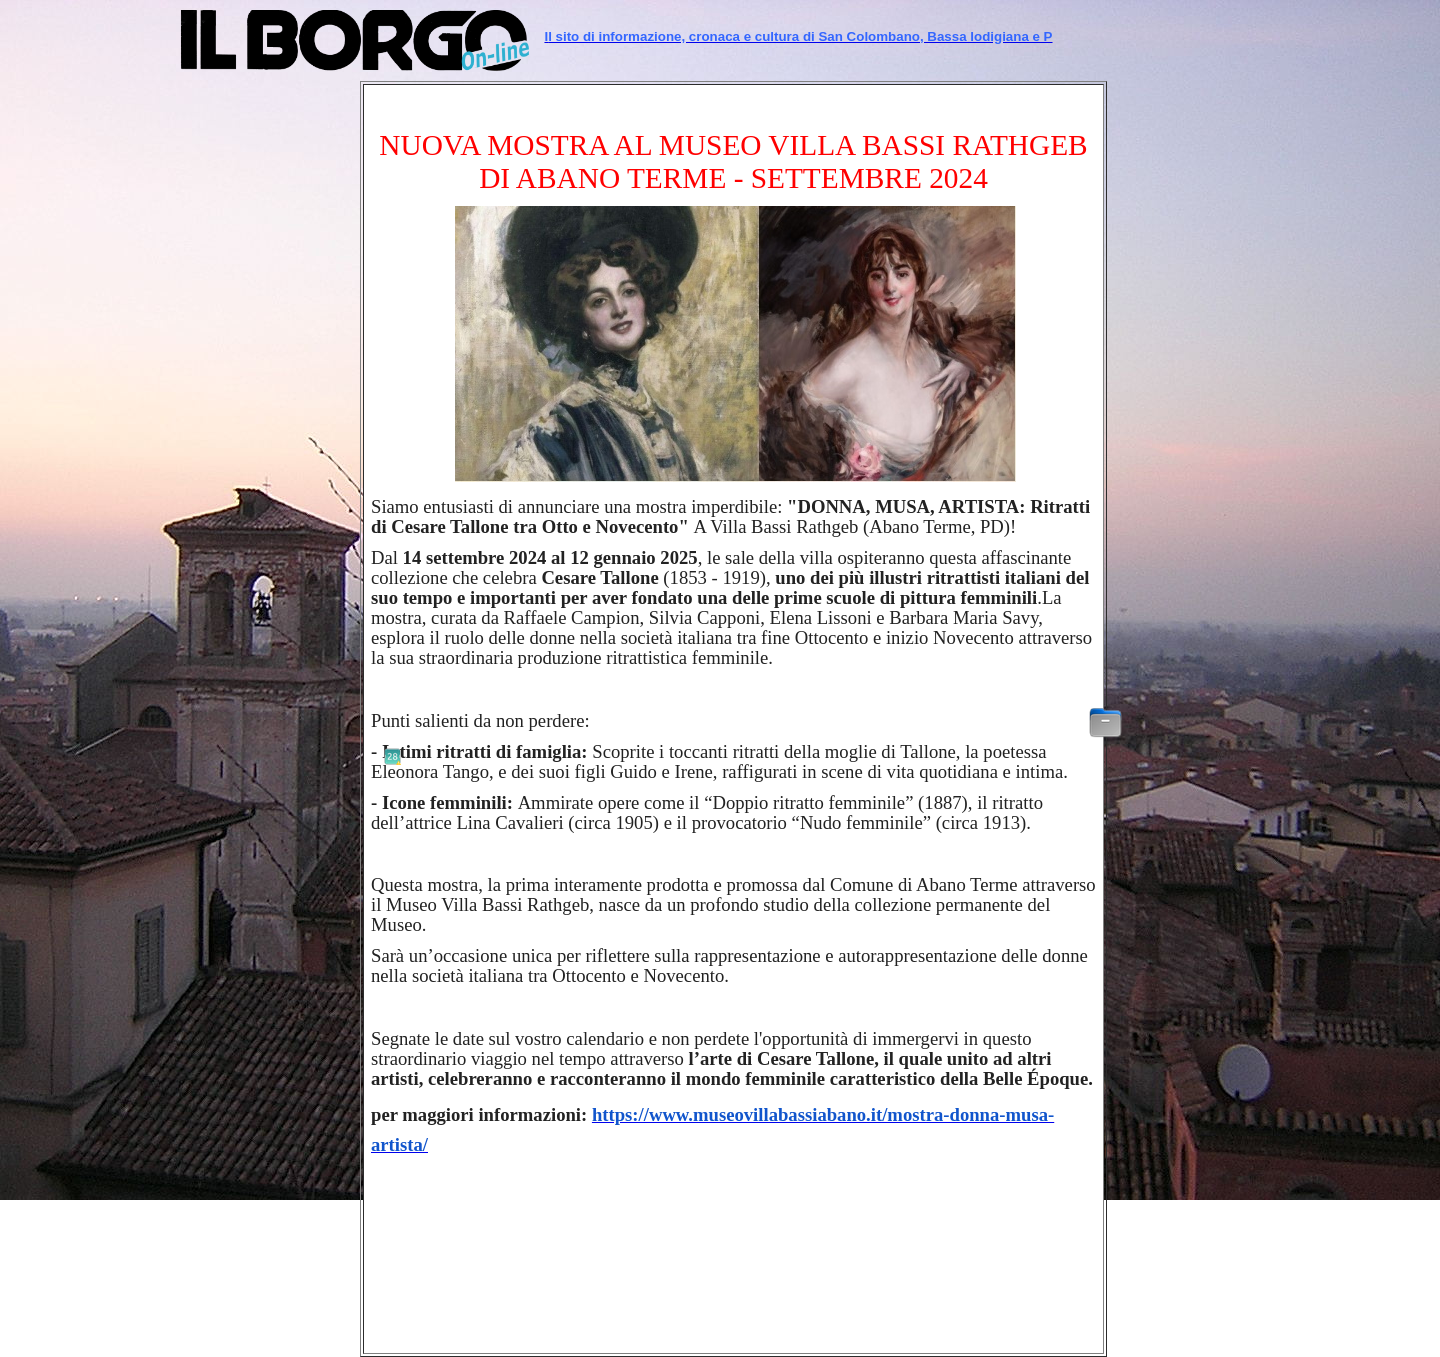 The image size is (1440, 1357). I want to click on open the files application, so click(1105, 722).